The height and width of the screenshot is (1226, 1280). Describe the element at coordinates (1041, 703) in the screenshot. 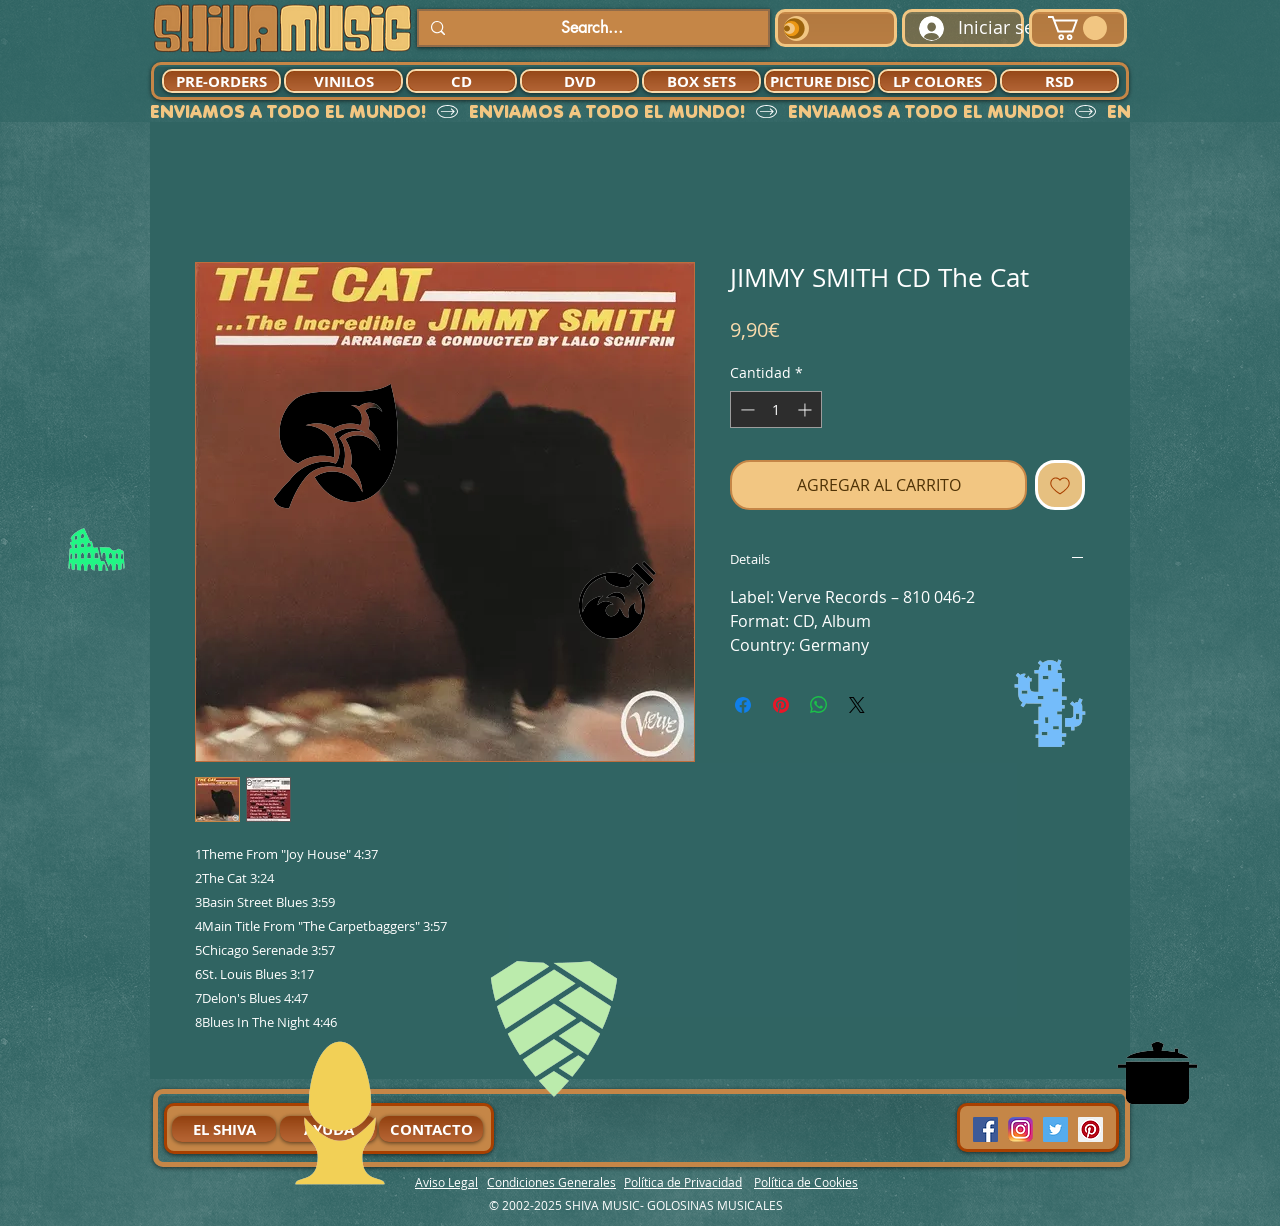

I see `desert or arid environment indicator` at that location.